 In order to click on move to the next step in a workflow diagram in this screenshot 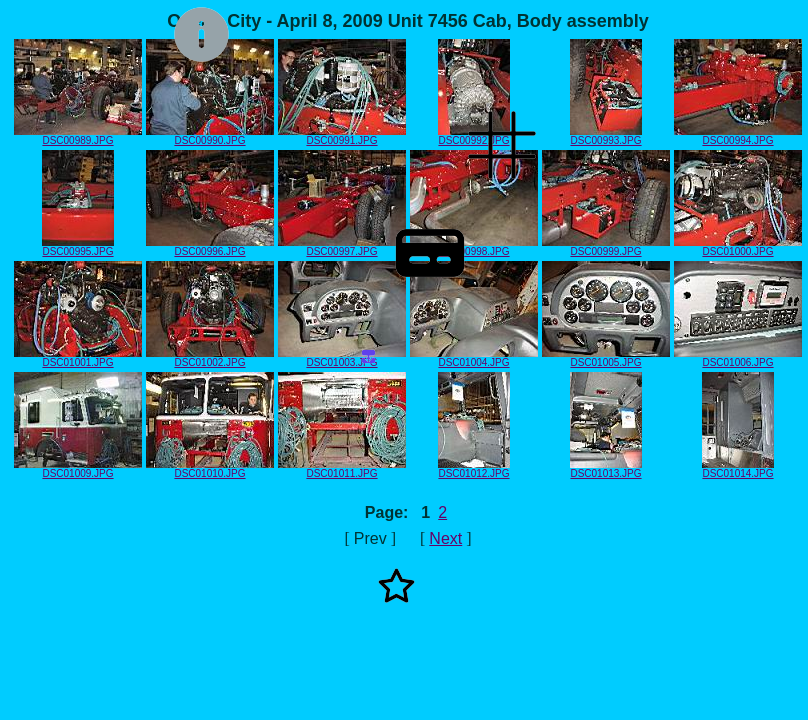, I will do `click(368, 356)`.